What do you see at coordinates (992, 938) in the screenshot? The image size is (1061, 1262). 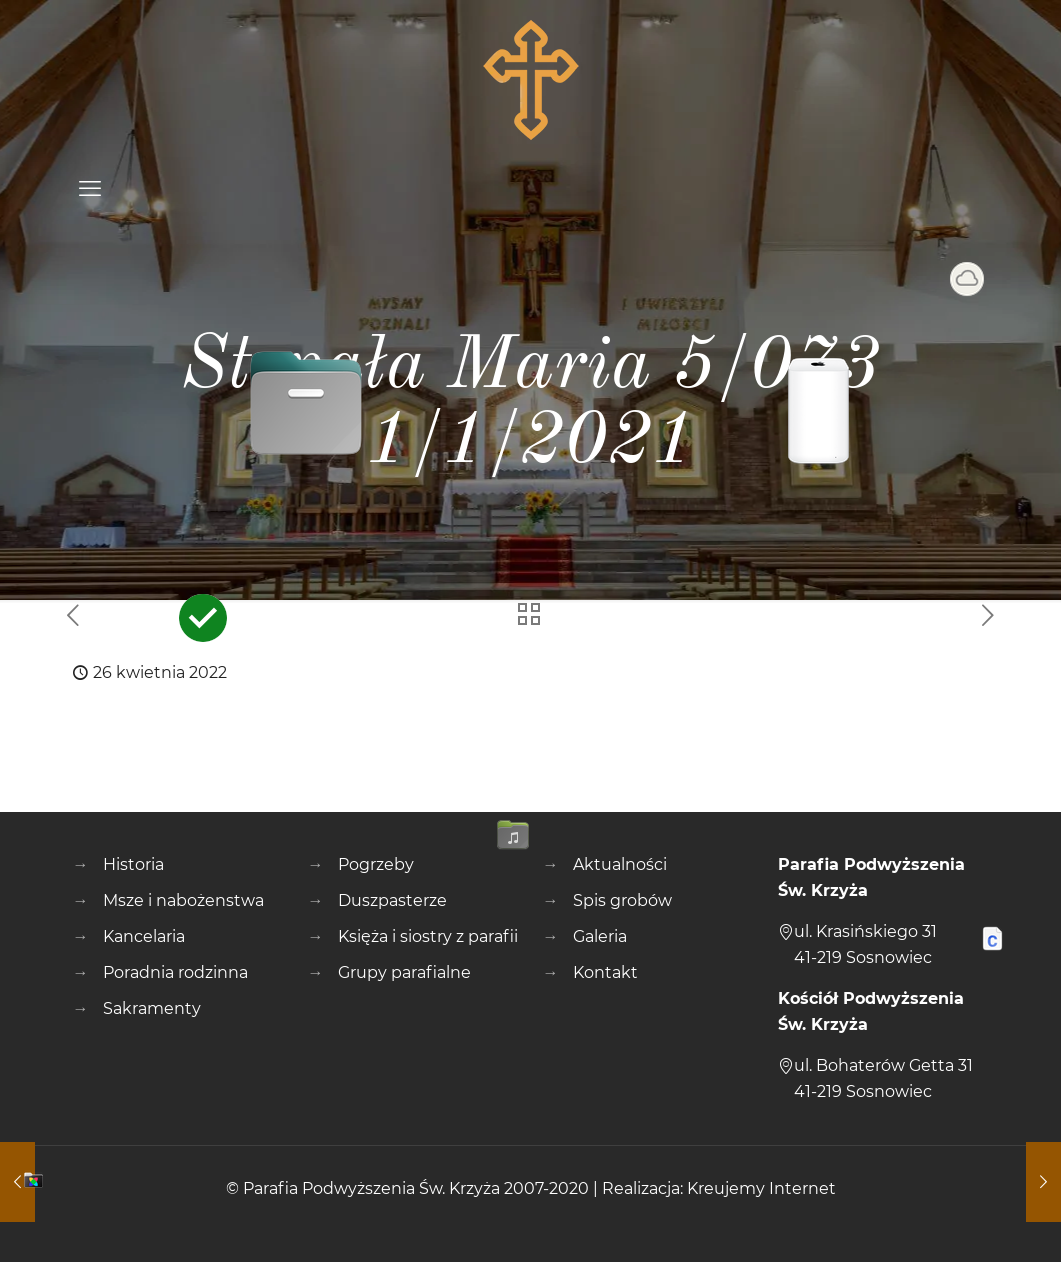 I see `a C programming language source file` at bounding box center [992, 938].